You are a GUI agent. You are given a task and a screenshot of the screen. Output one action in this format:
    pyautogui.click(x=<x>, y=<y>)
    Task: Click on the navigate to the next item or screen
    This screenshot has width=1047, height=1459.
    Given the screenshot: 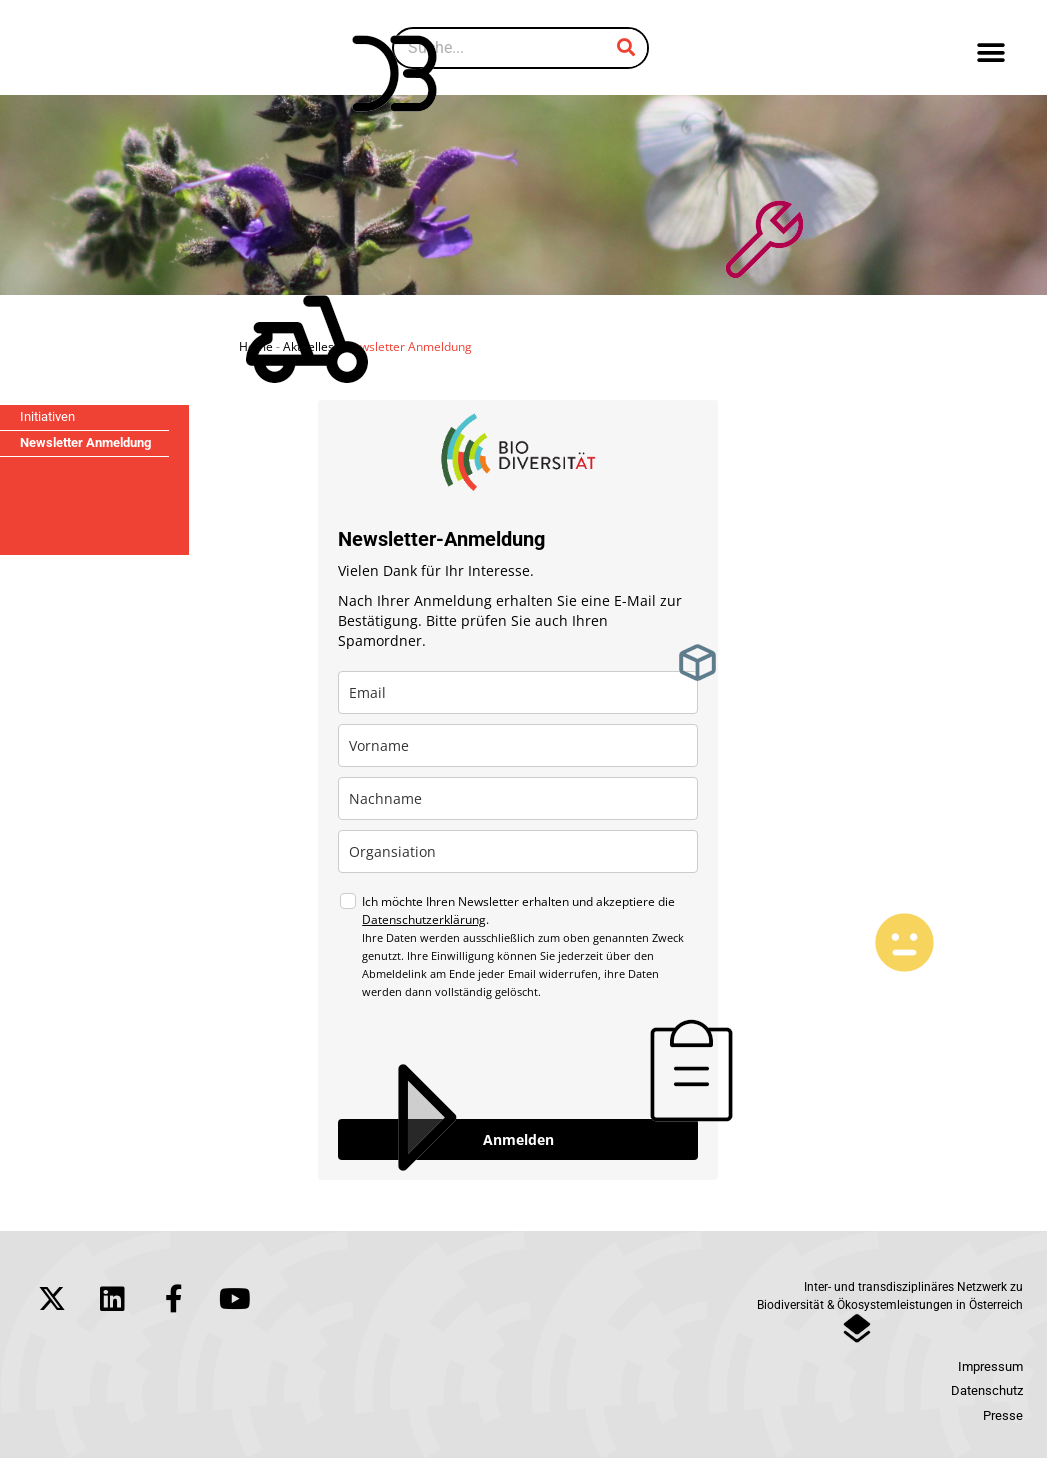 What is the action you would take?
    pyautogui.click(x=422, y=1117)
    